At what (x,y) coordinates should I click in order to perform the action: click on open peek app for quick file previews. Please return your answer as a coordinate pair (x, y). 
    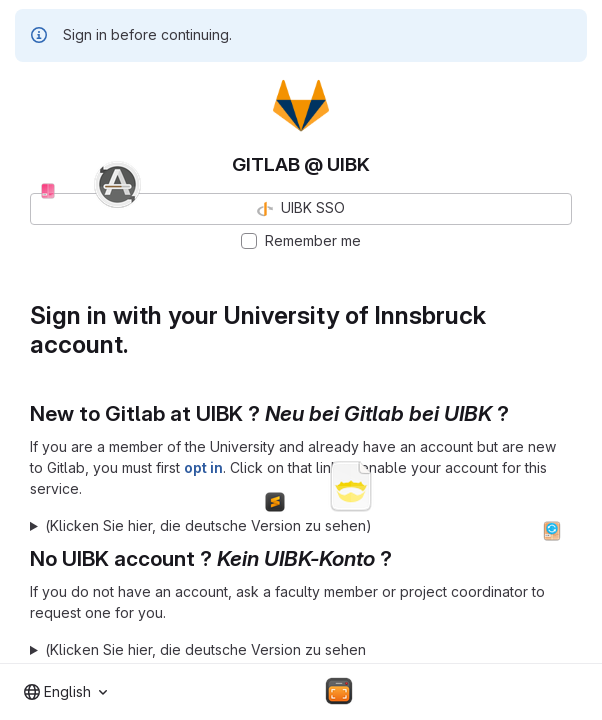
    Looking at the image, I should click on (339, 691).